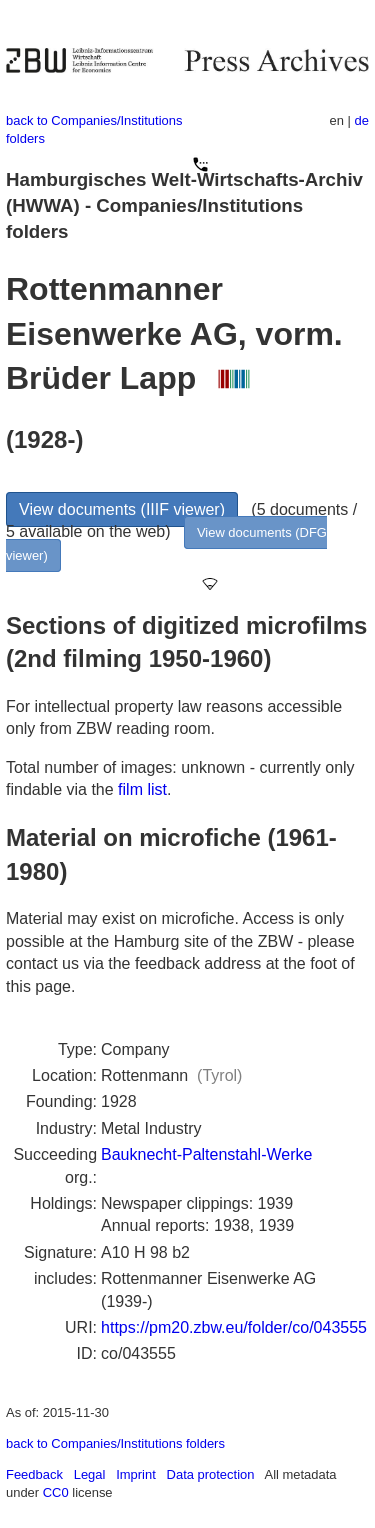  Describe the element at coordinates (210, 584) in the screenshot. I see `indicates weak wifi signal strength` at that location.